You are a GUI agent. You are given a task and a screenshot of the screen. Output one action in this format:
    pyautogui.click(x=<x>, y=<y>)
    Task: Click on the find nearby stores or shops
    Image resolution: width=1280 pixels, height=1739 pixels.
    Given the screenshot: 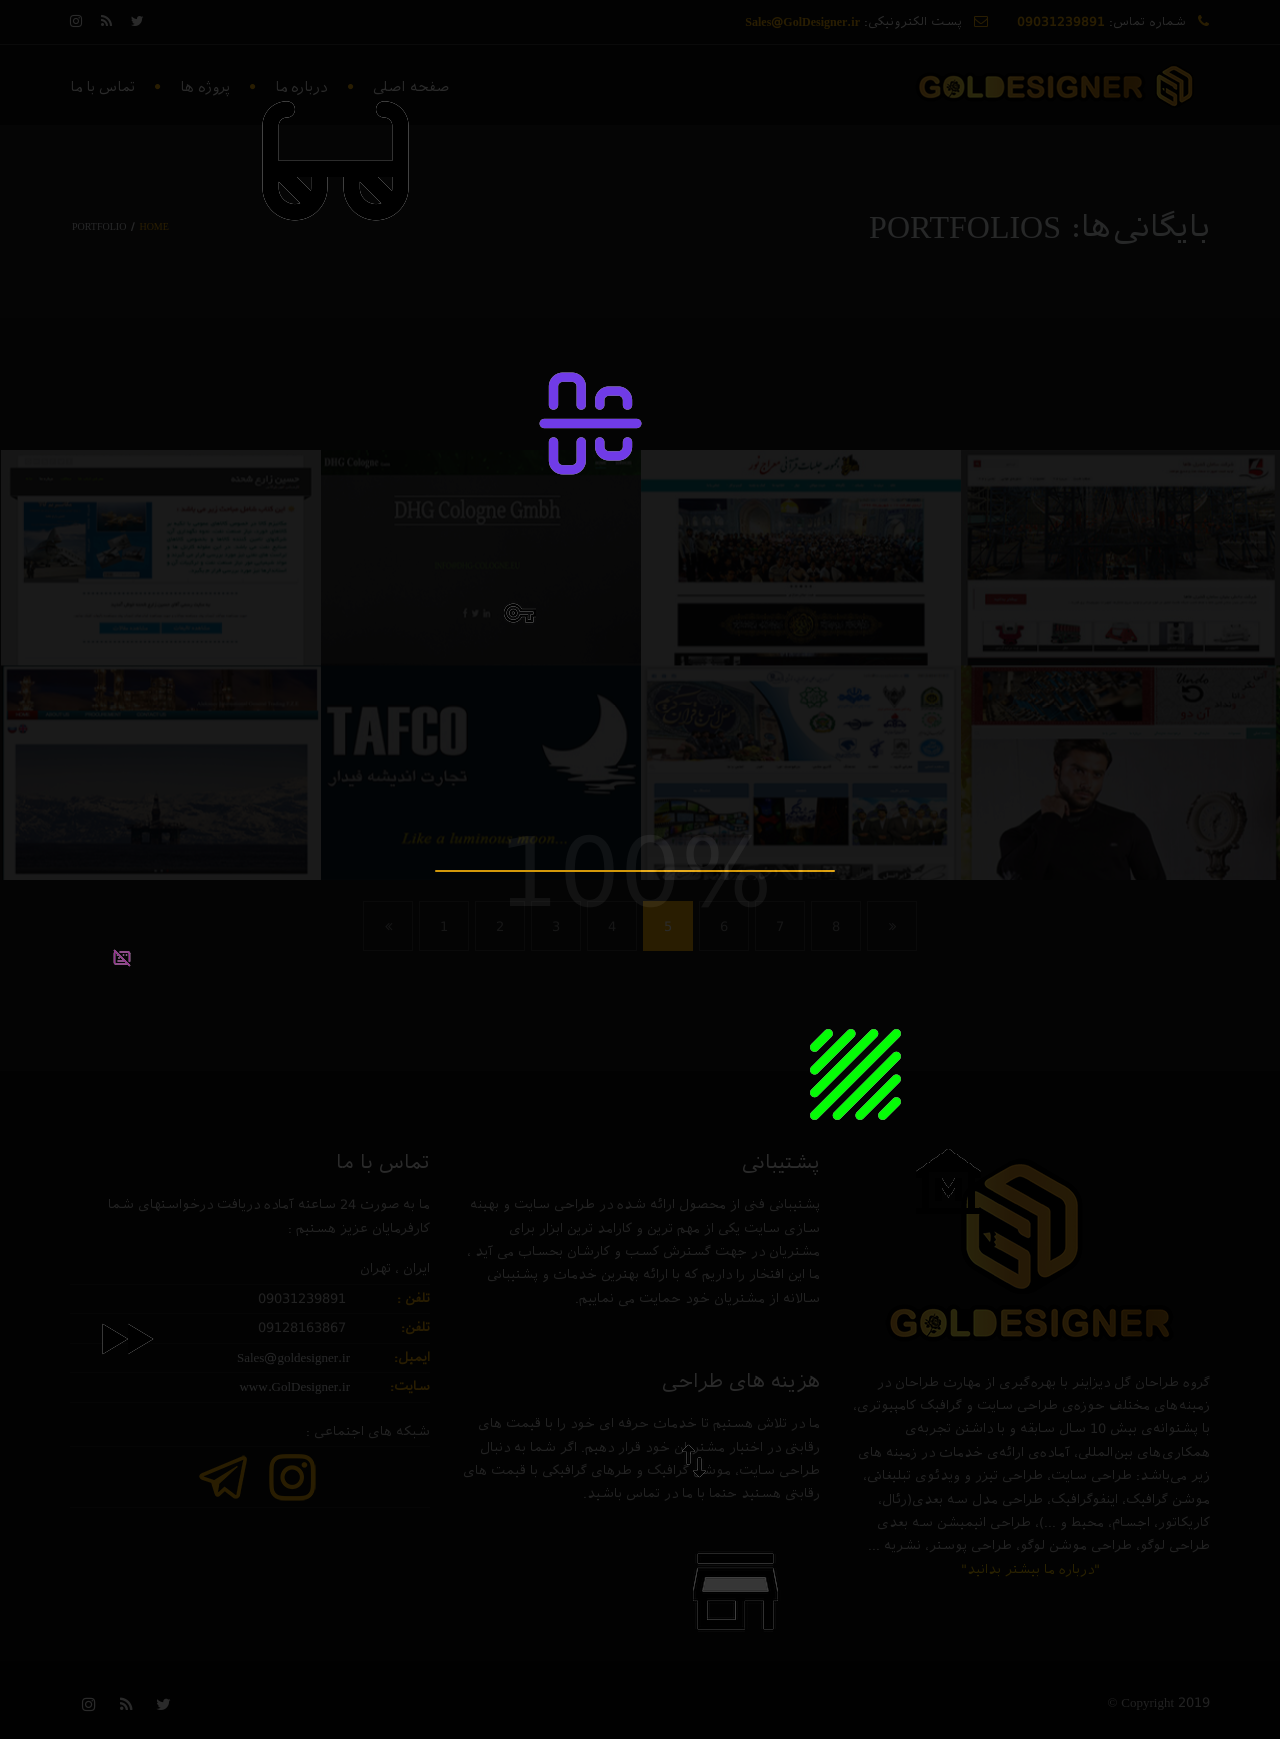 What is the action you would take?
    pyautogui.click(x=735, y=1591)
    